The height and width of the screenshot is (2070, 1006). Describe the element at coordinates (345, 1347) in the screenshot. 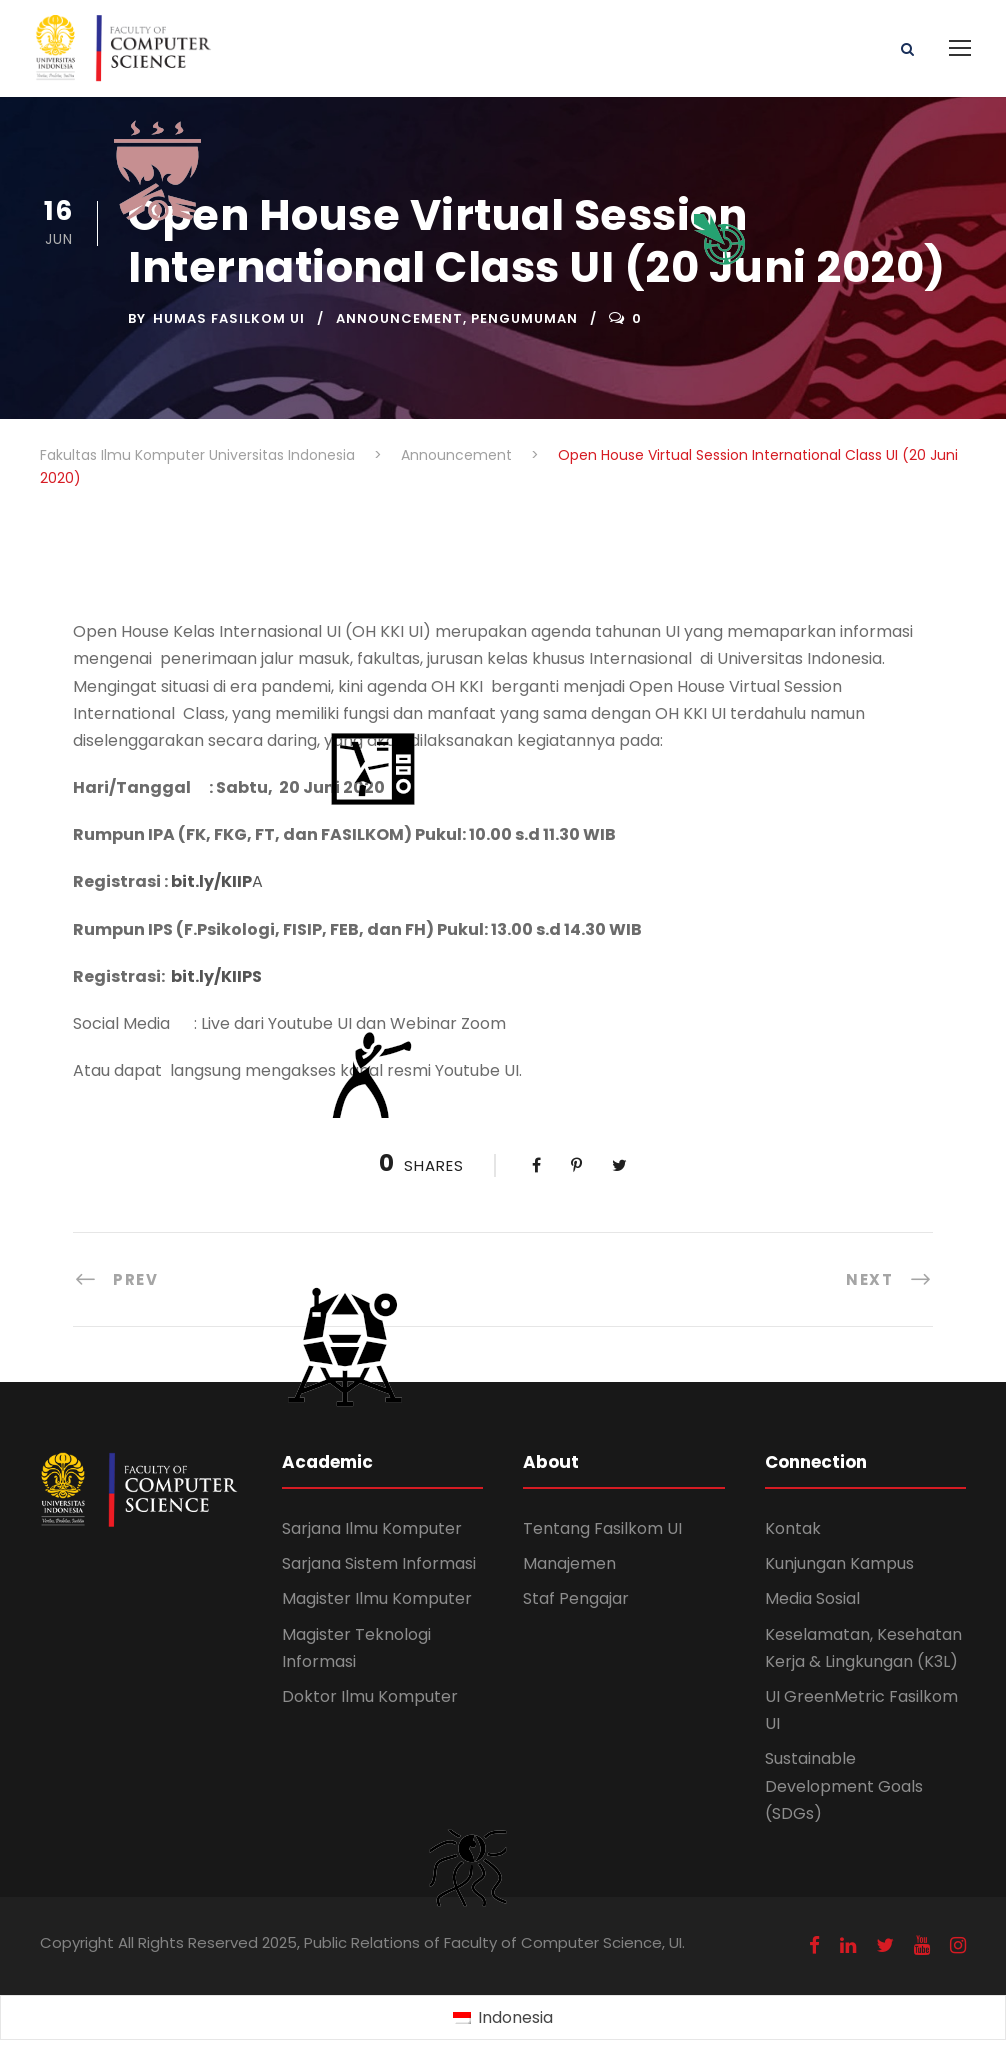

I see `access space exploration game content` at that location.